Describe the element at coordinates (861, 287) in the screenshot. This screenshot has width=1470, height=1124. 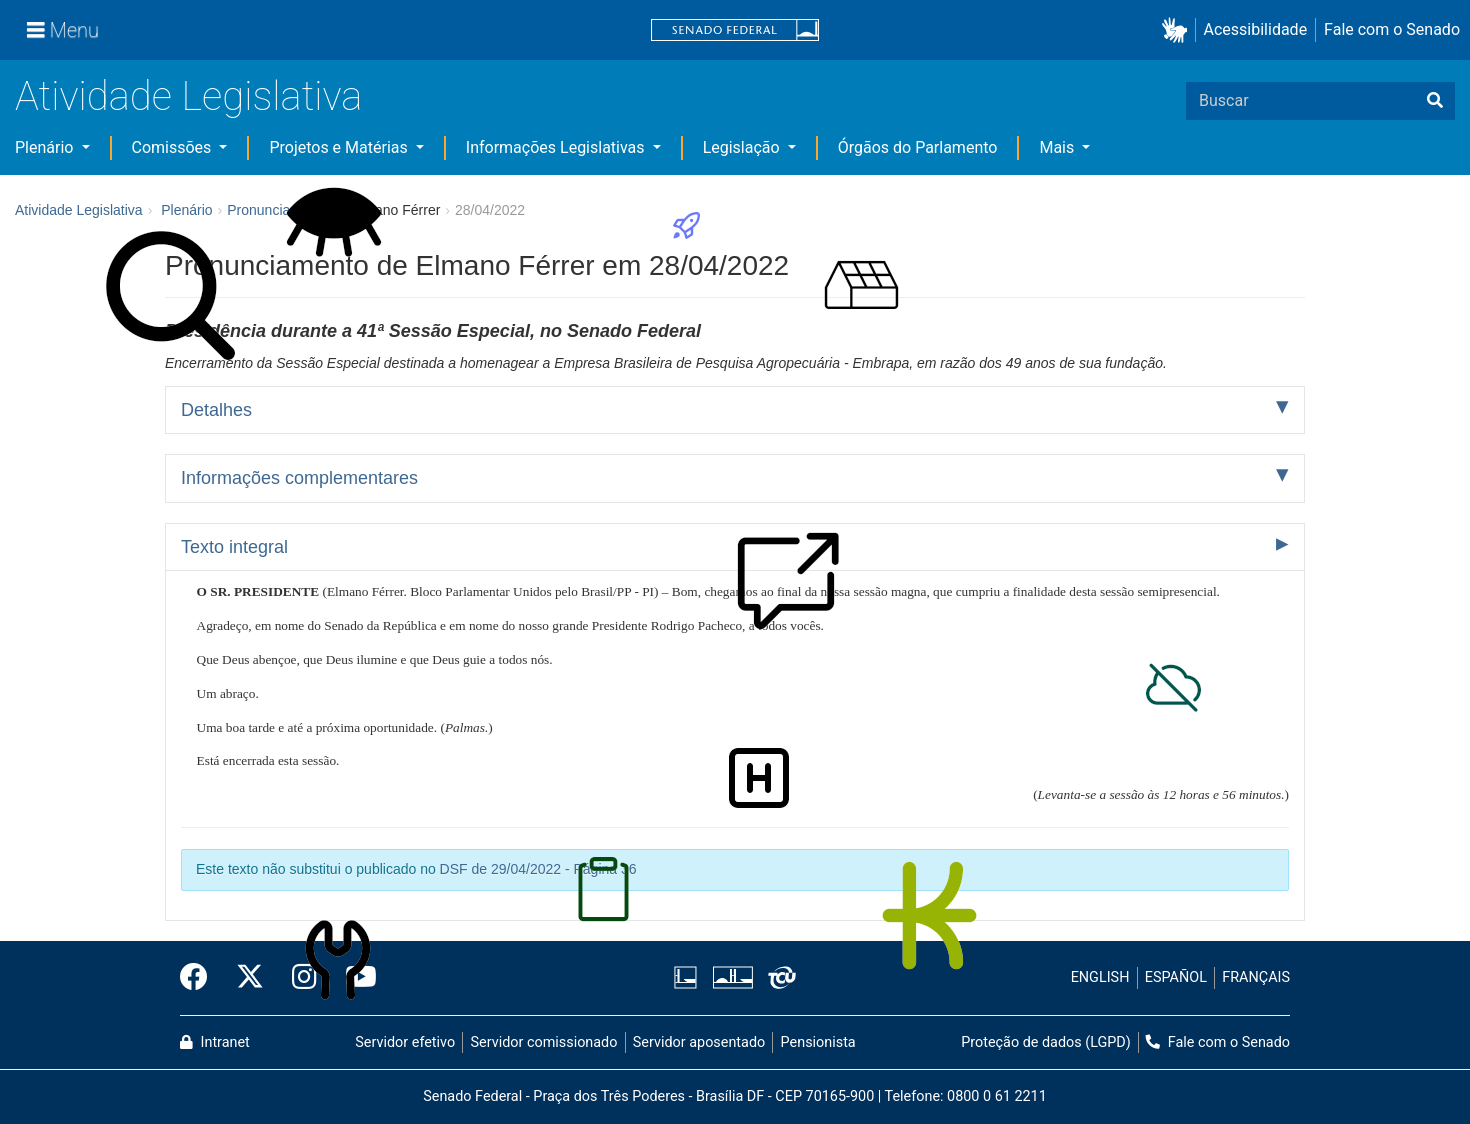
I see `view solar panel or renewable energy settings` at that location.